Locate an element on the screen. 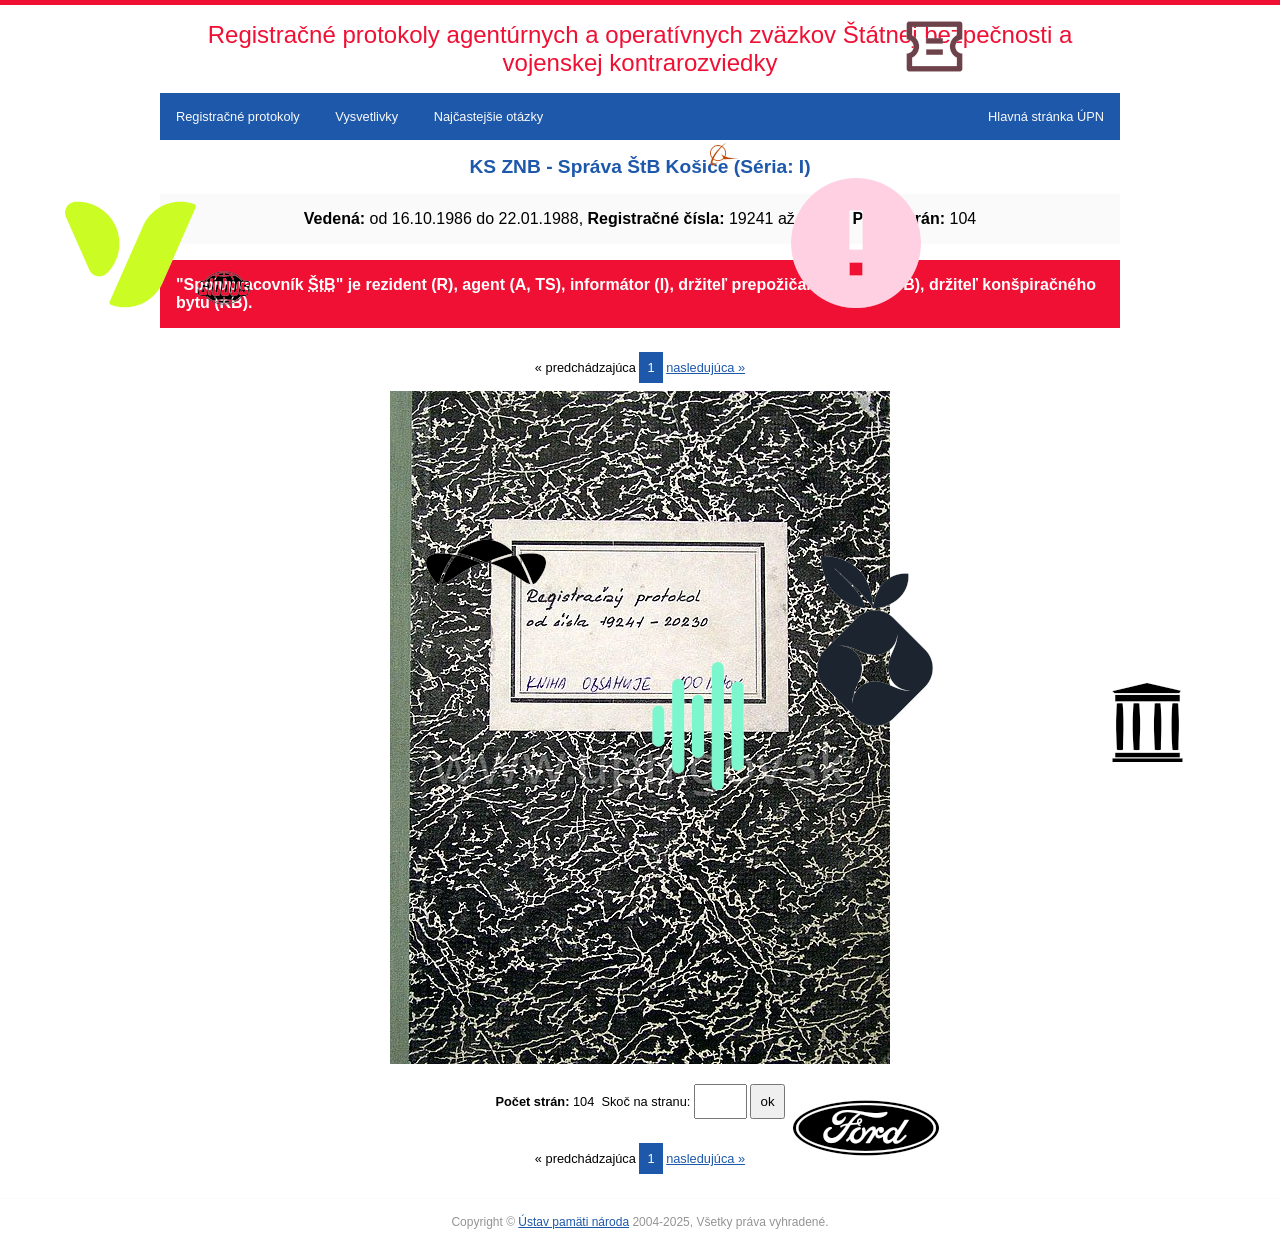 This screenshot has height=1245, width=1280. open clyp audio sharing platform is located at coordinates (698, 726).